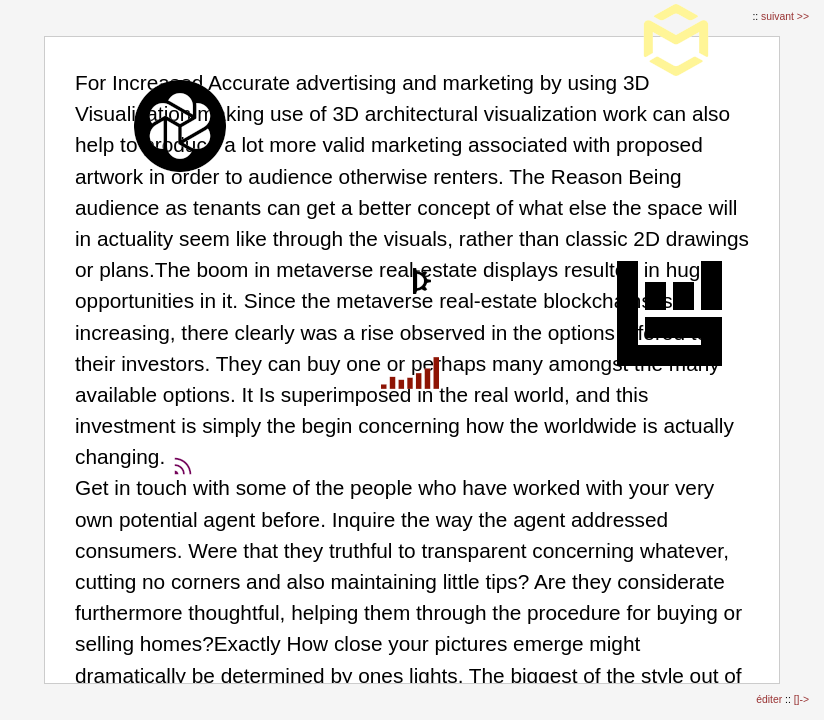 The image size is (824, 720). What do you see at coordinates (410, 373) in the screenshot?
I see `view Social Blade analytics` at bounding box center [410, 373].